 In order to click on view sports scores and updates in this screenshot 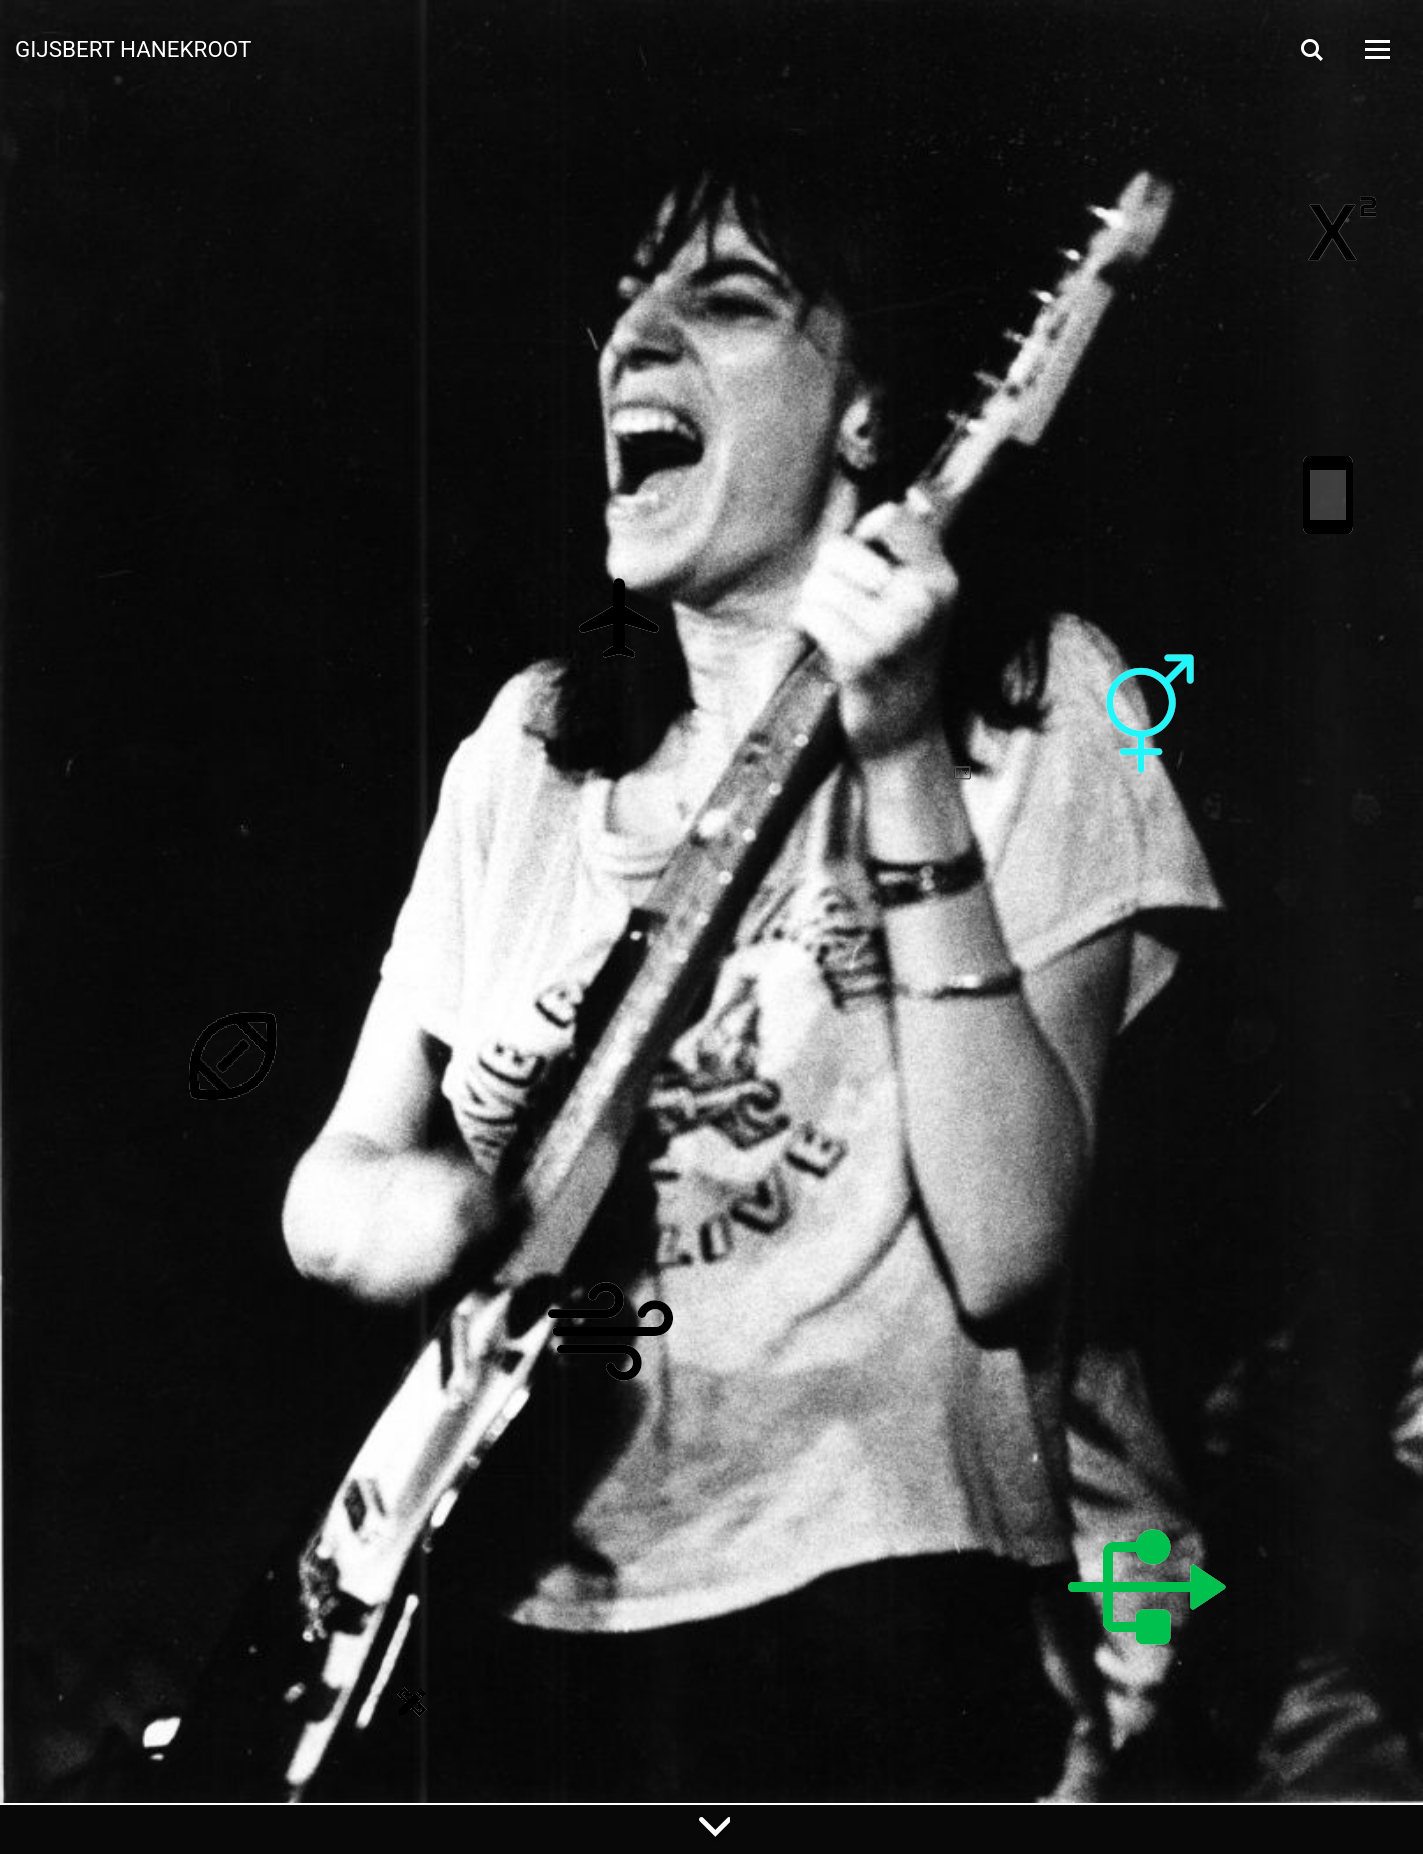, I will do `click(233, 1056)`.